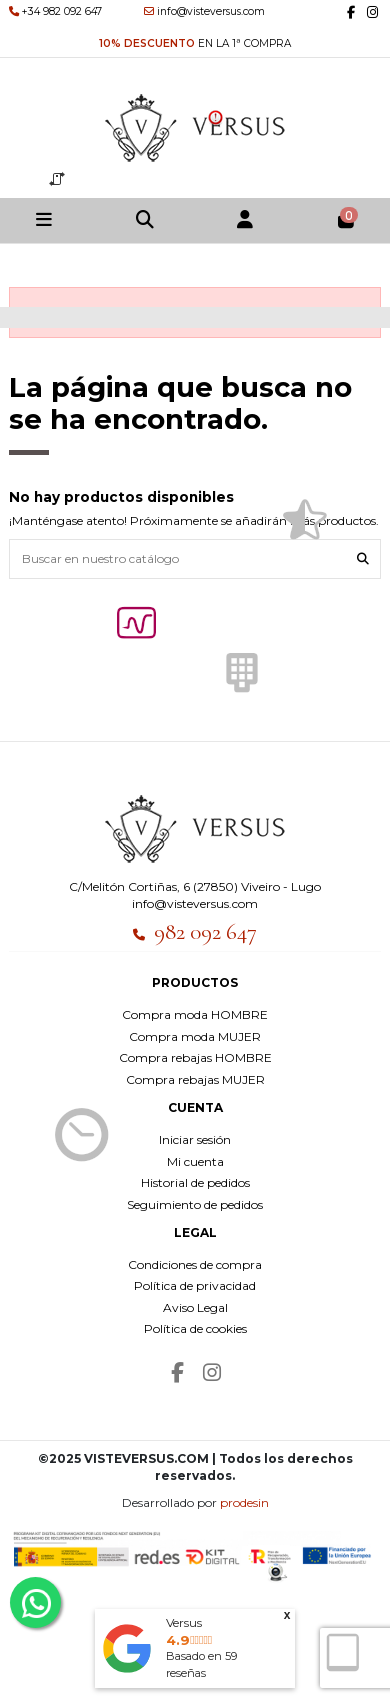  What do you see at coordinates (57, 179) in the screenshot?
I see `configure network proxy settings` at bounding box center [57, 179].